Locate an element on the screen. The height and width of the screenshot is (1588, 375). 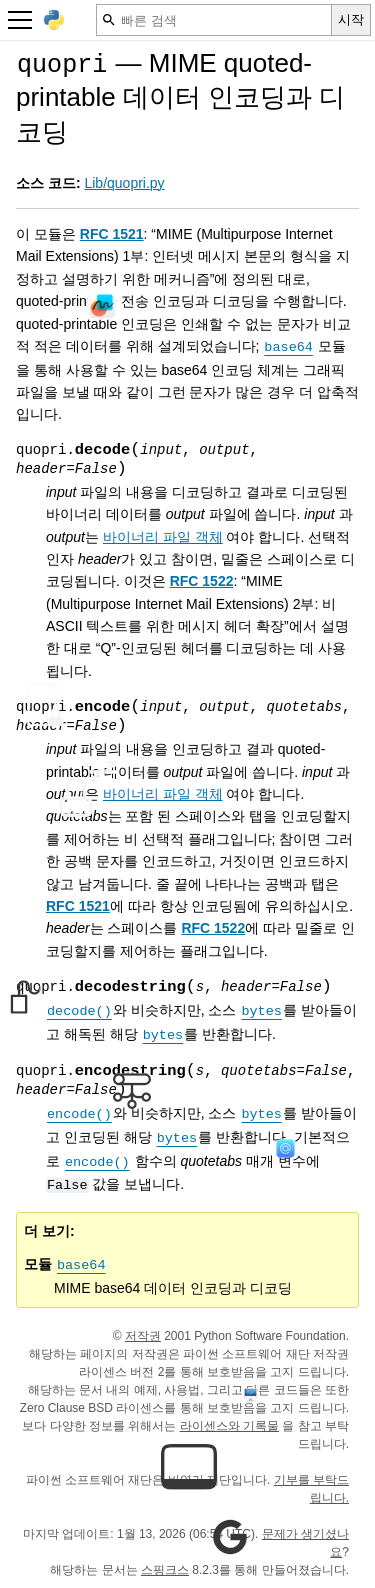
system sleep mode is enabled and unrestricted is located at coordinates (88, 789).